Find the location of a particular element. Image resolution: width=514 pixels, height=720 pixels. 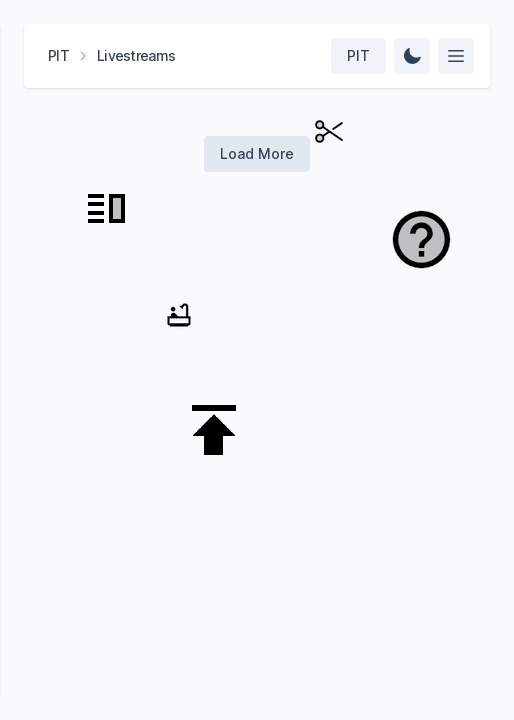

cut selected content is located at coordinates (328, 131).